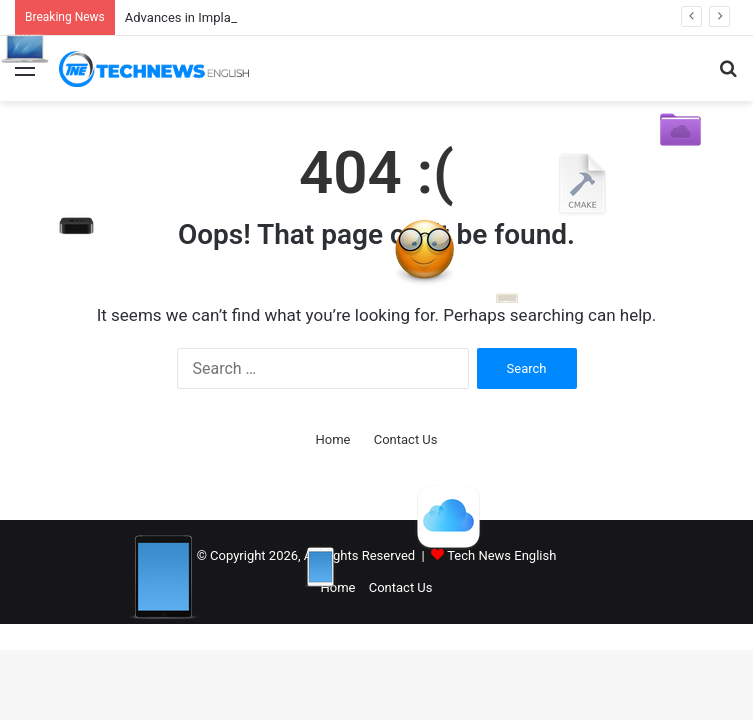  What do you see at coordinates (163, 577) in the screenshot?
I see `iPad with cellular connectivity` at bounding box center [163, 577].